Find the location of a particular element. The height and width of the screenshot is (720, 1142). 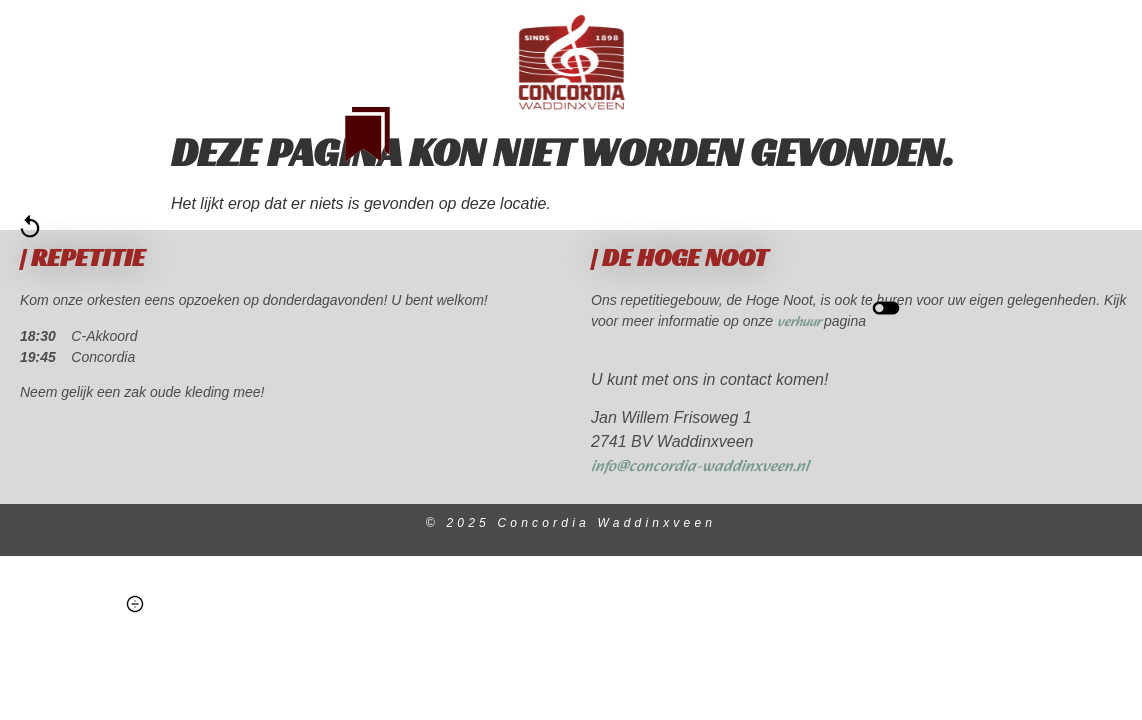

perform a division calculation is located at coordinates (135, 604).